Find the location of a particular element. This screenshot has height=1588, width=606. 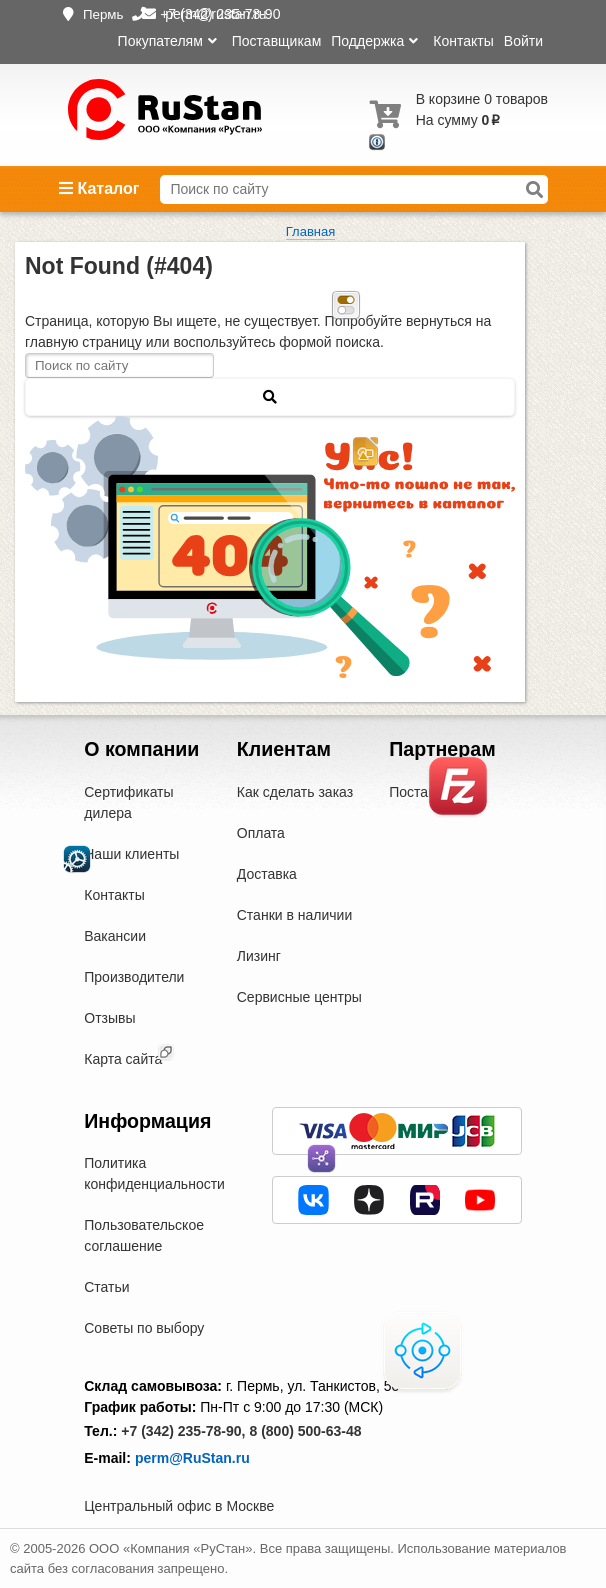

open FileZilla FTP client is located at coordinates (458, 786).